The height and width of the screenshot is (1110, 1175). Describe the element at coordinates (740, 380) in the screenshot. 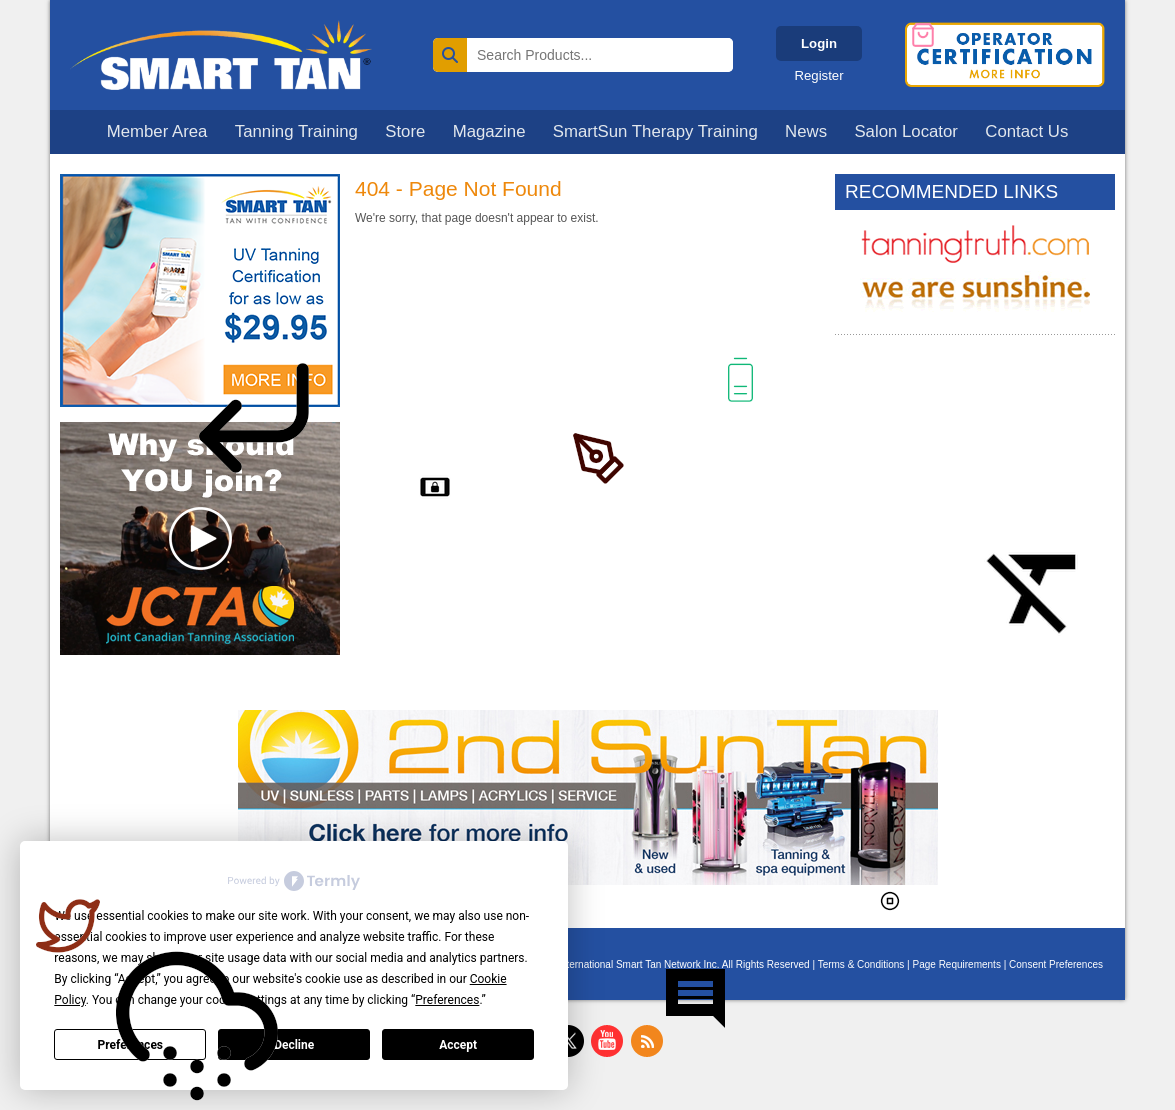

I see `battery at medium charge level` at that location.